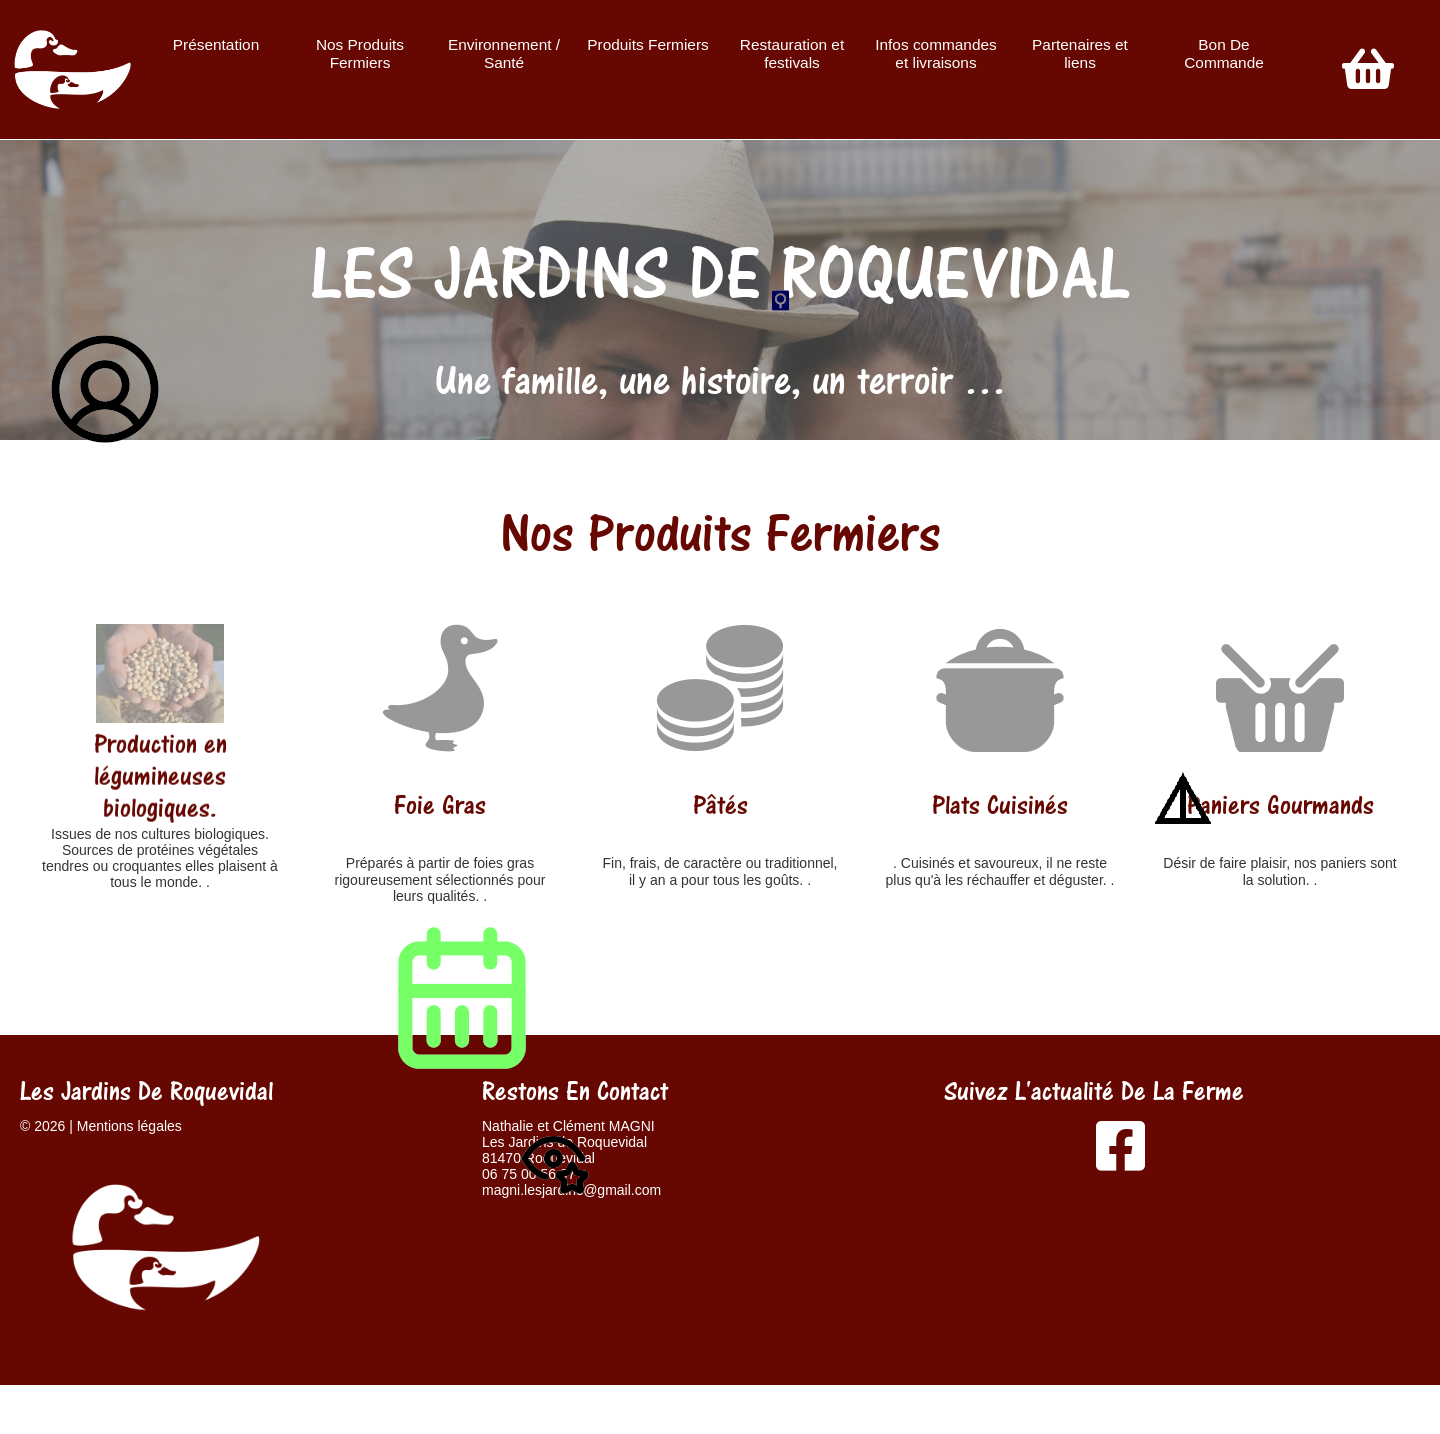 This screenshot has height=1434, width=1440. I want to click on view your profile, so click(105, 389).